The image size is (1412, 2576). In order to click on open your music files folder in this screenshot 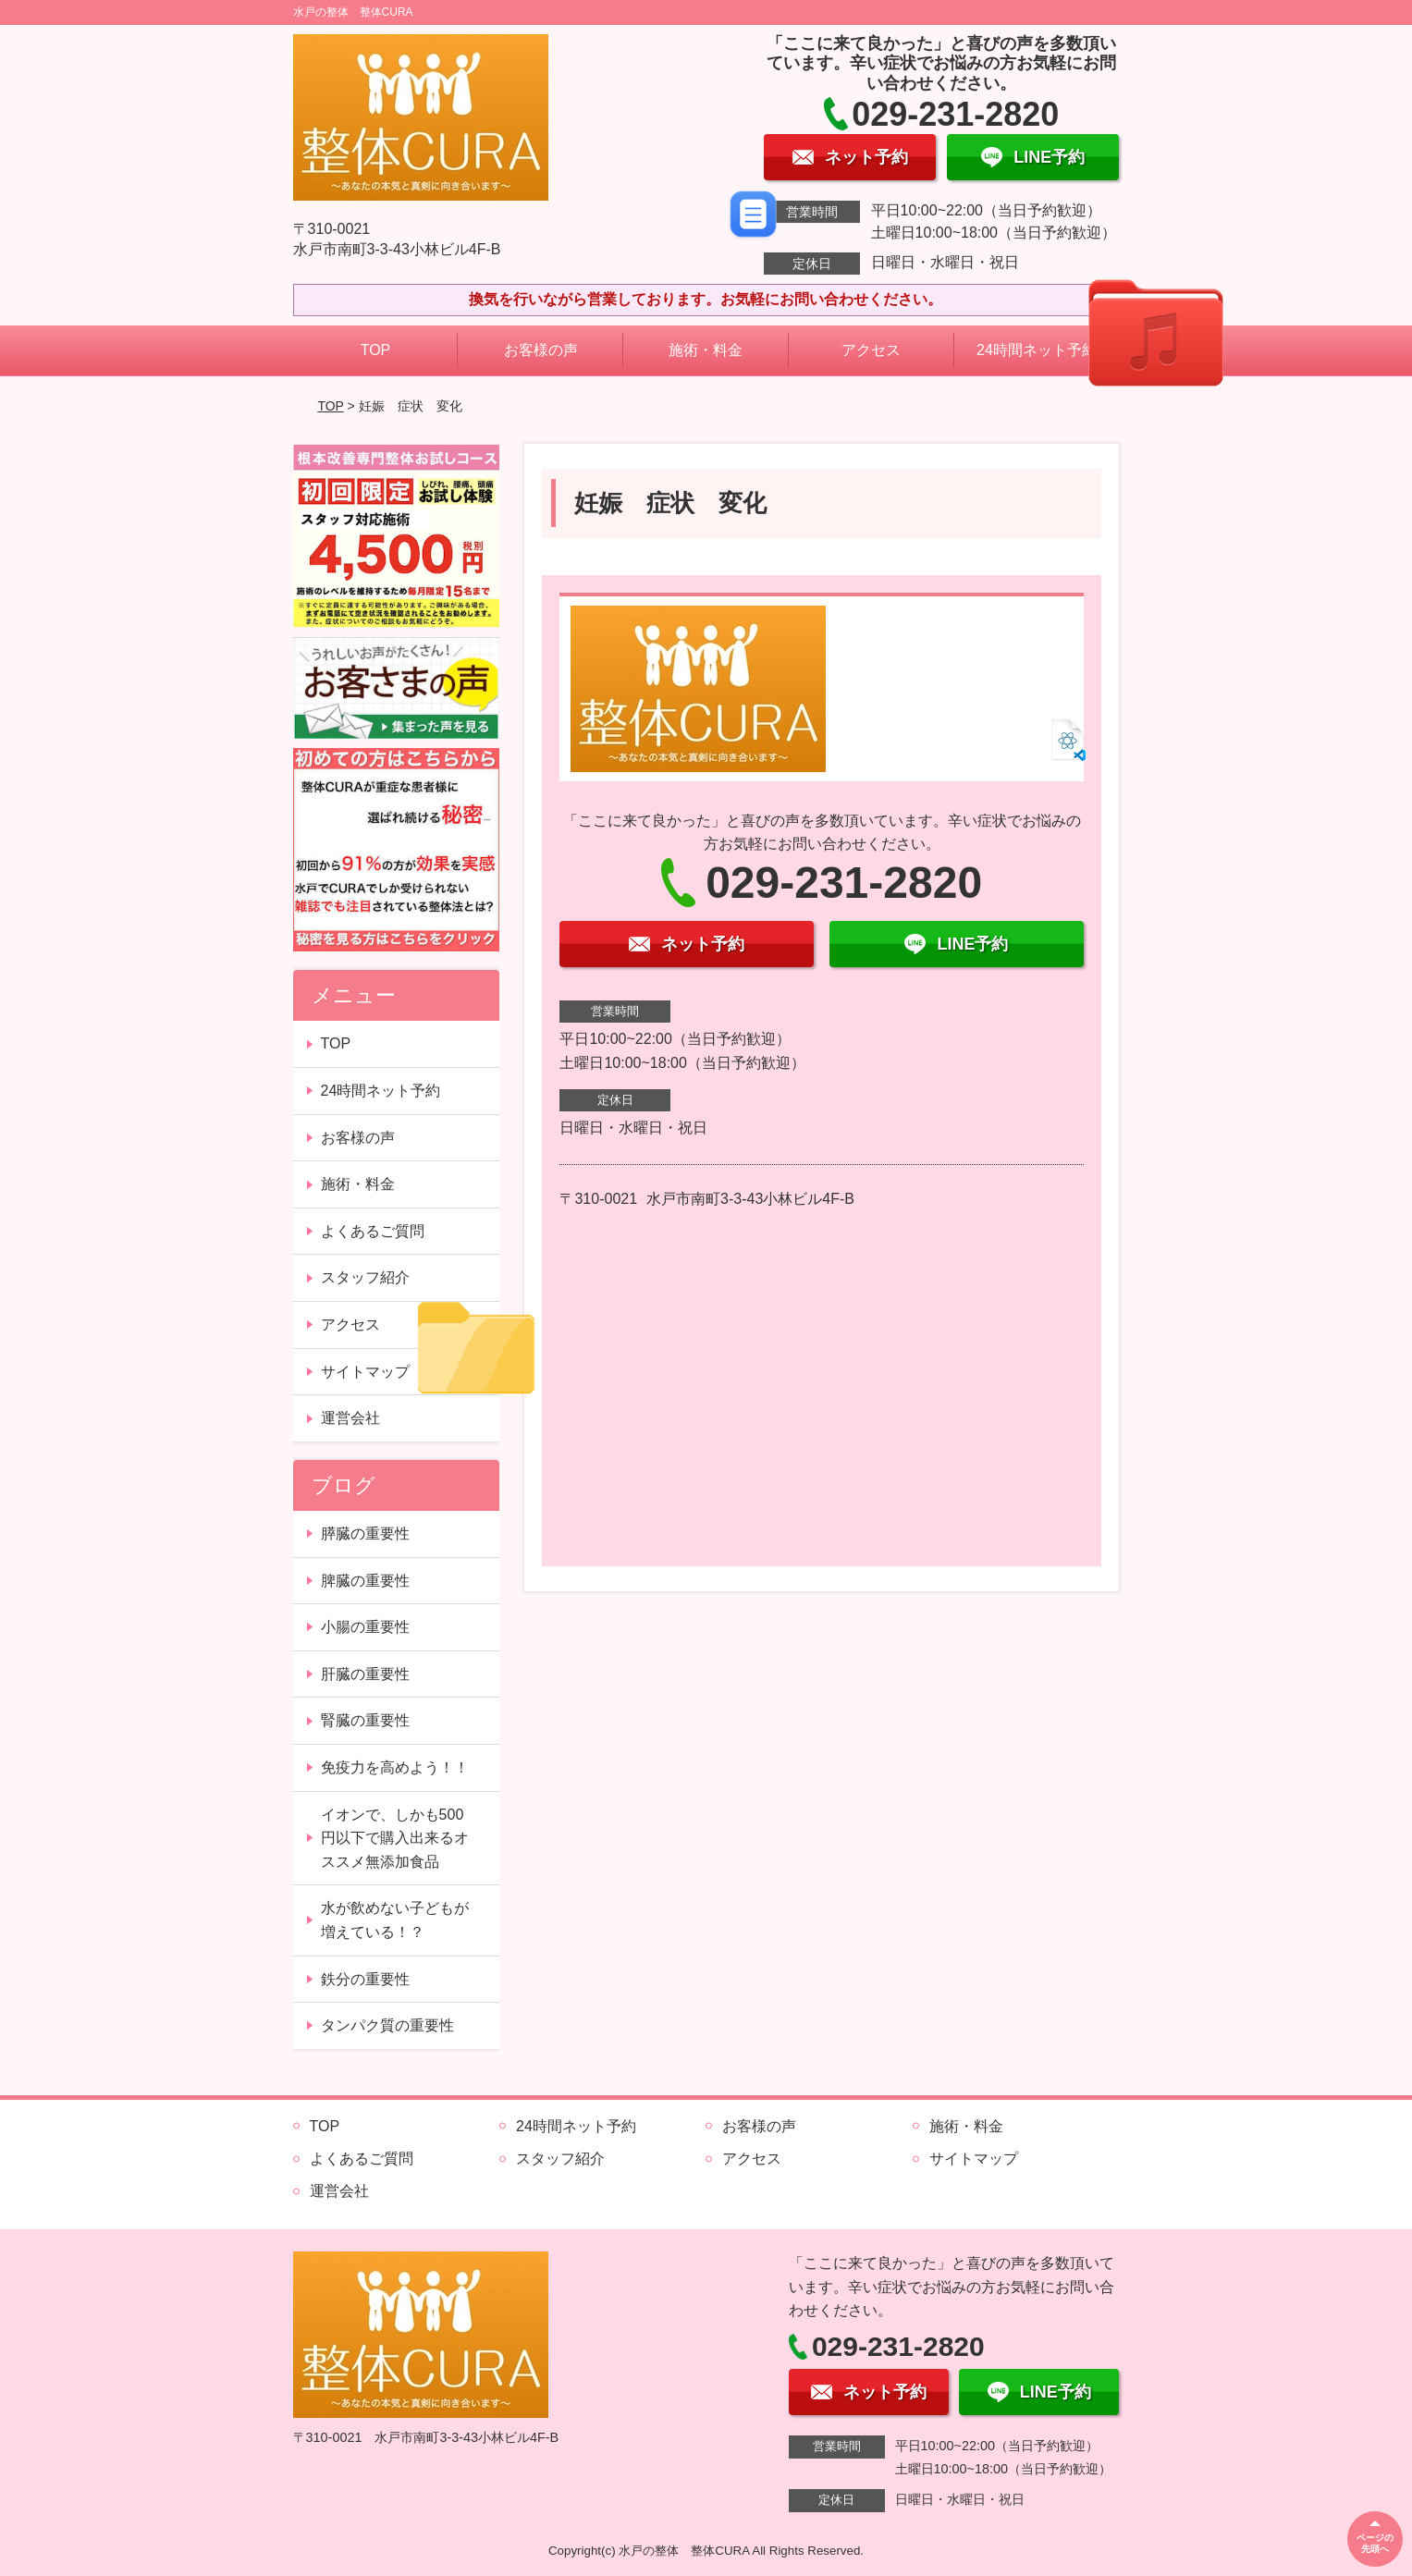, I will do `click(1156, 333)`.